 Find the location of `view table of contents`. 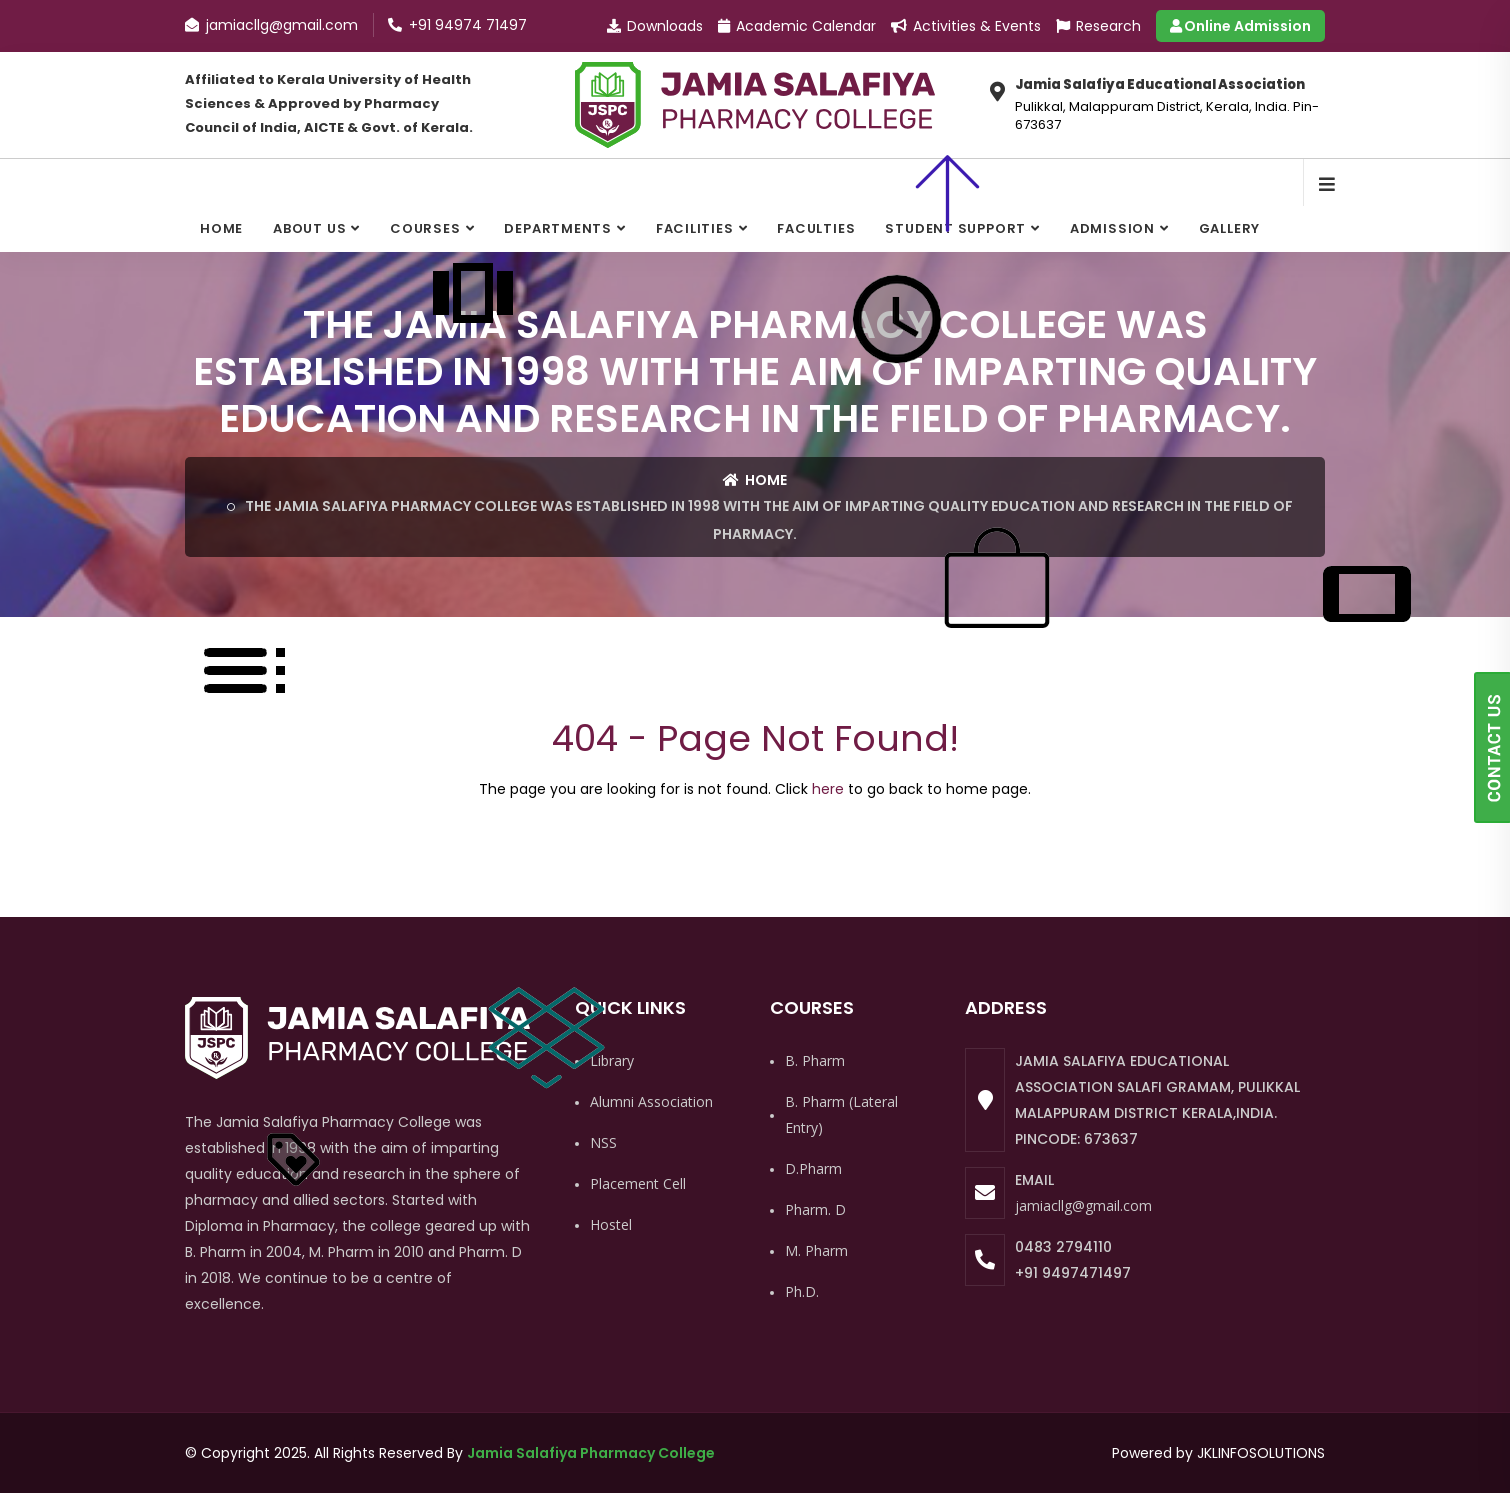

view table of contents is located at coordinates (244, 670).